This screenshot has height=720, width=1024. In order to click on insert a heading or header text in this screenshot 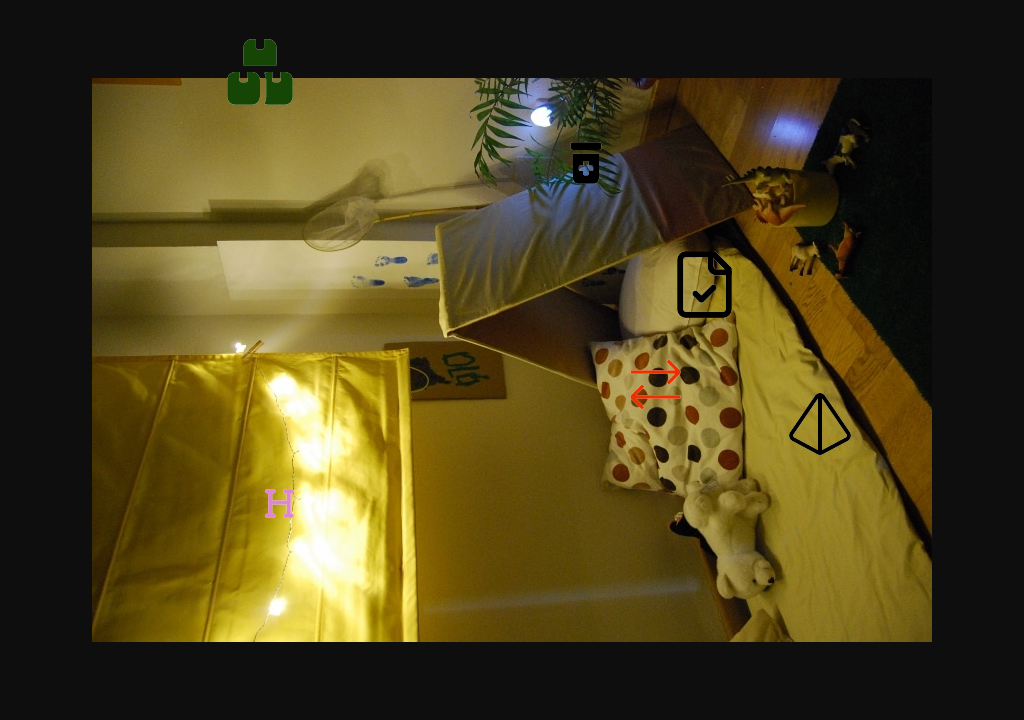, I will do `click(279, 503)`.